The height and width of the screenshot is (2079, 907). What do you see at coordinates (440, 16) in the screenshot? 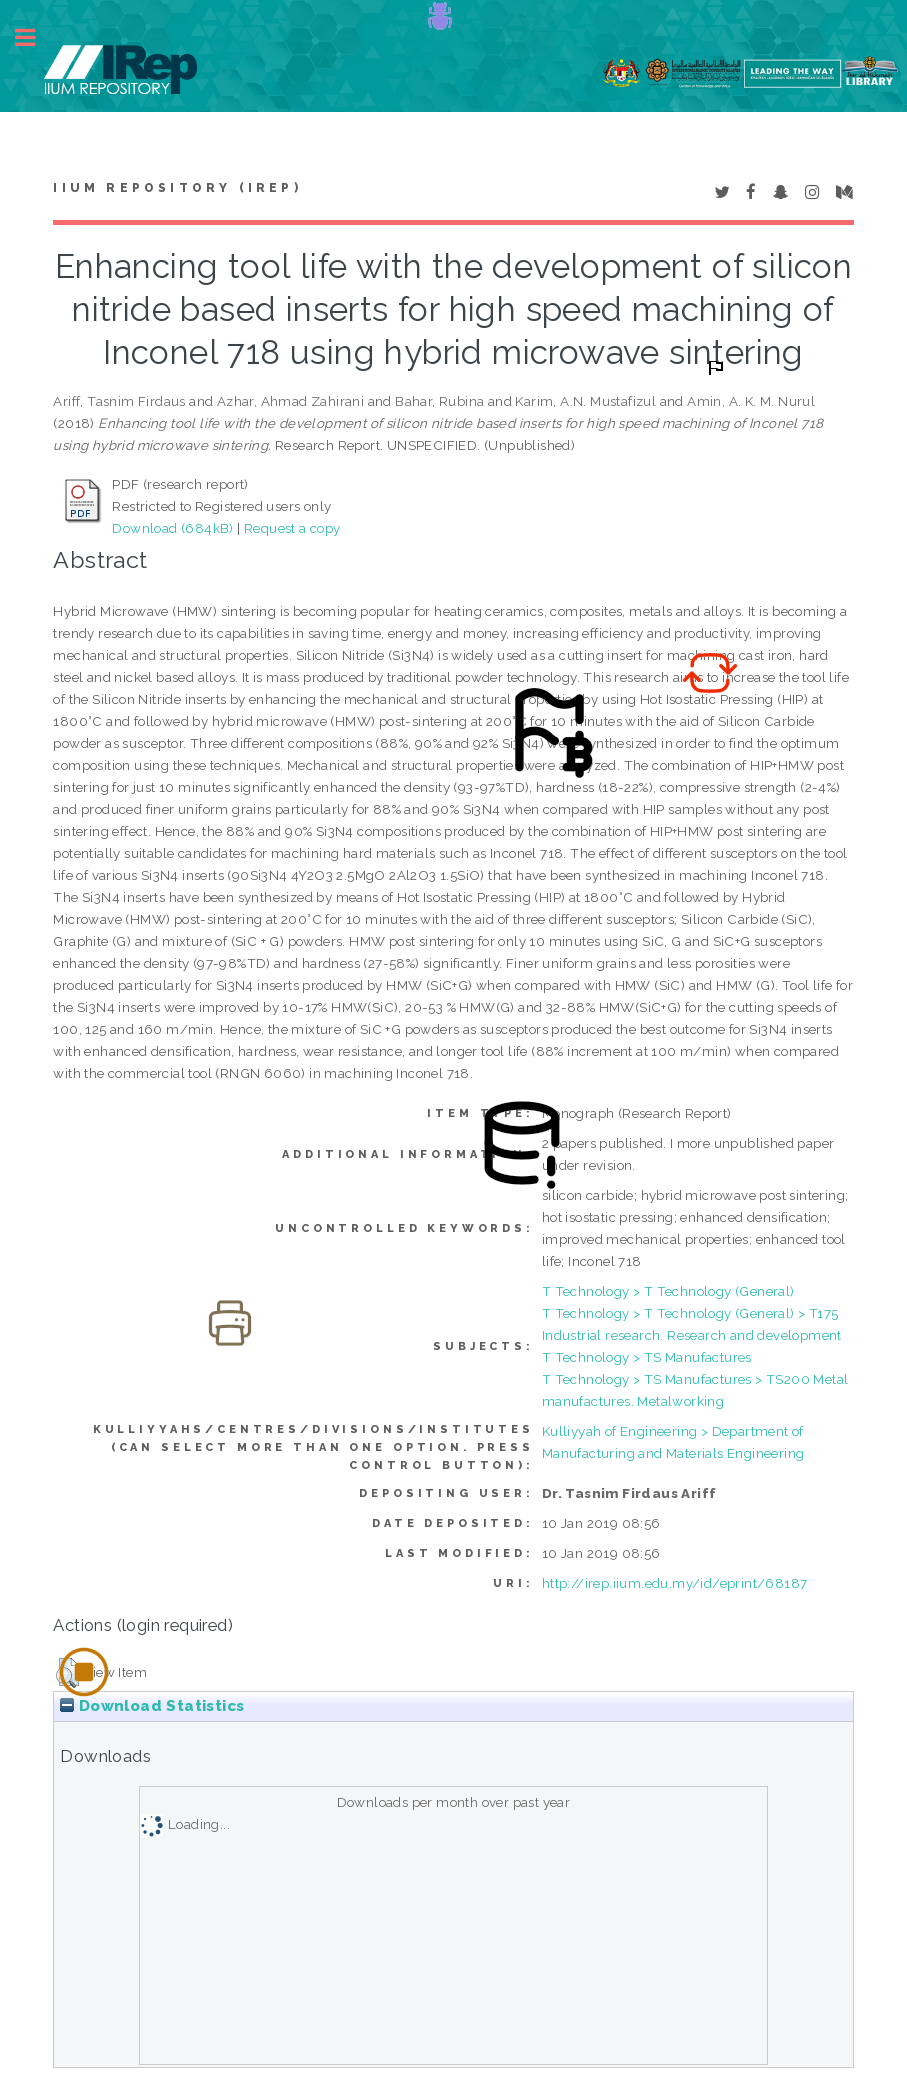
I see `report a bug or issue` at bounding box center [440, 16].